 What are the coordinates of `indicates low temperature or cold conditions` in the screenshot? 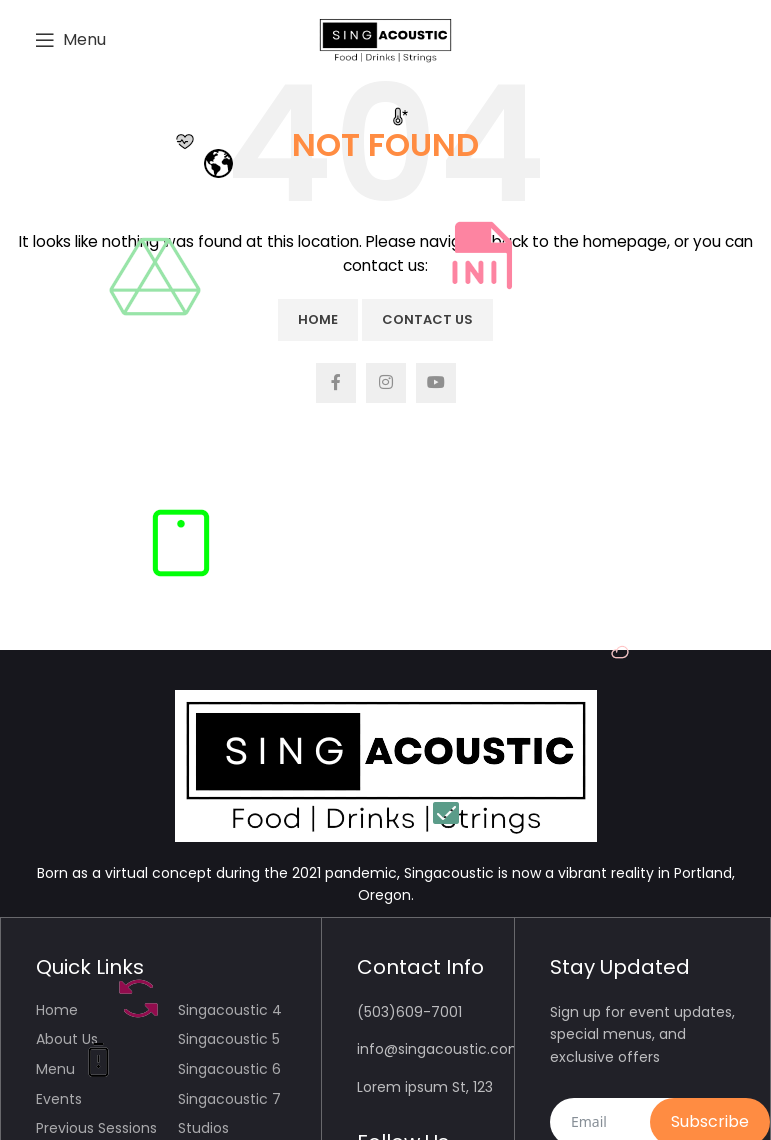 It's located at (398, 116).